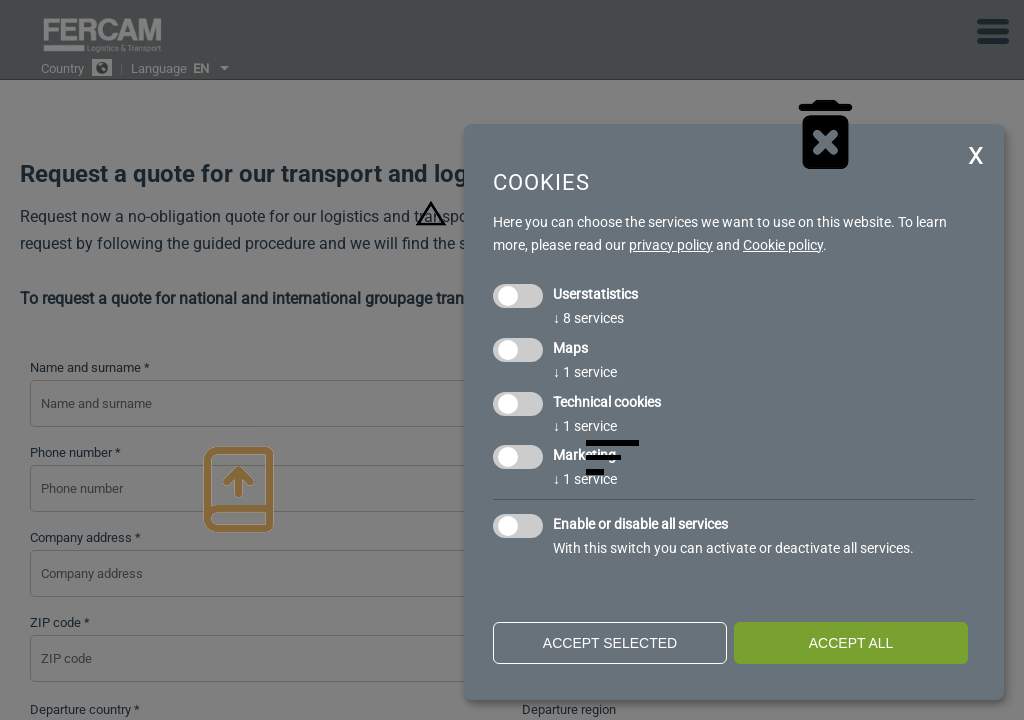  I want to click on upload a book or document, so click(238, 489).